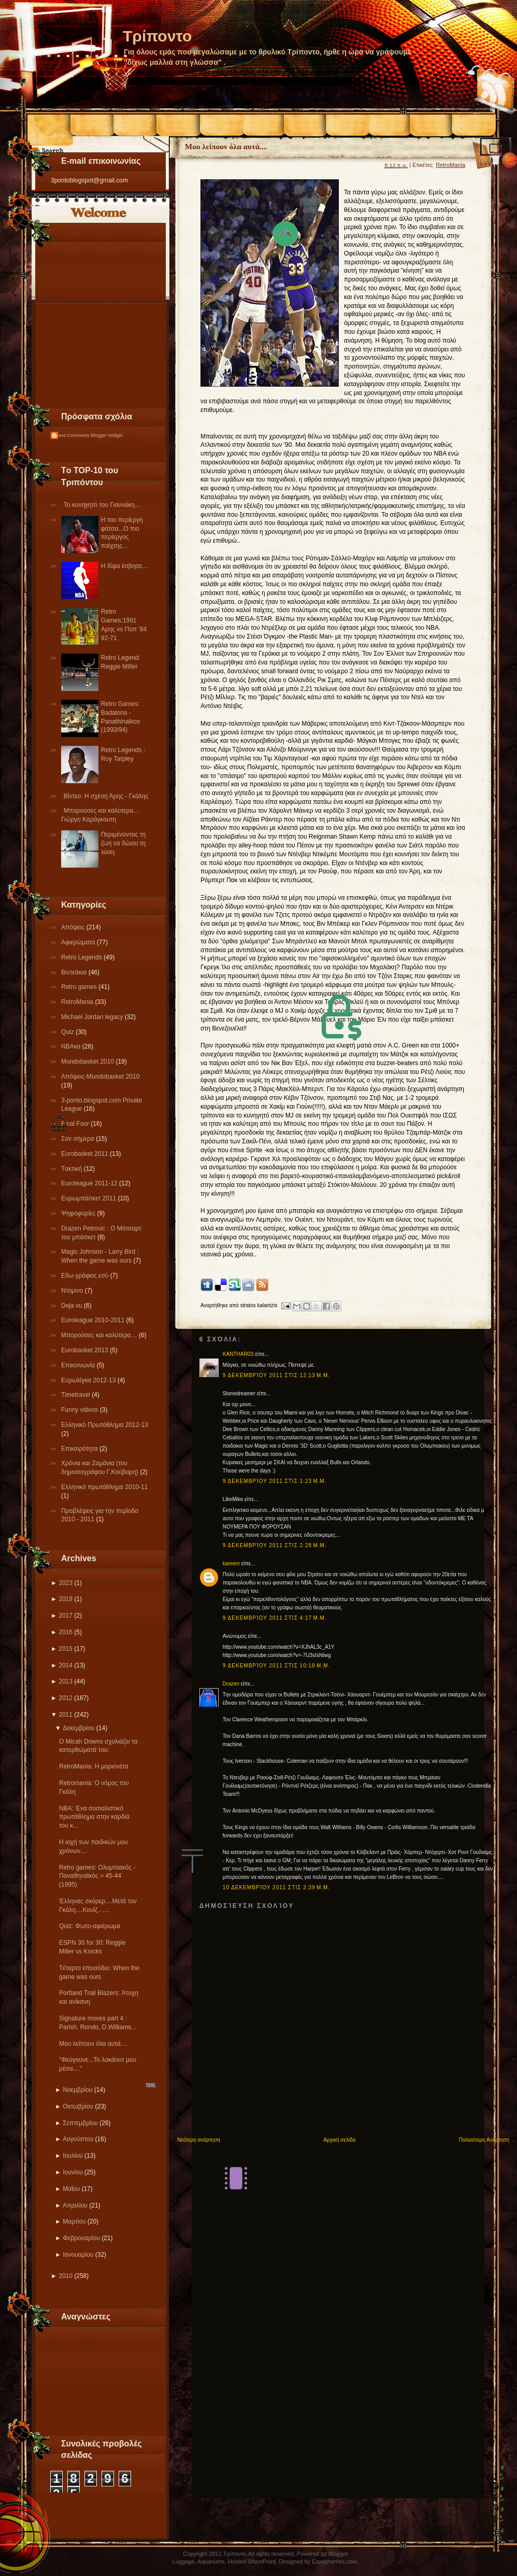  What do you see at coordinates (236, 2178) in the screenshot?
I see `view container or package contents` at bounding box center [236, 2178].